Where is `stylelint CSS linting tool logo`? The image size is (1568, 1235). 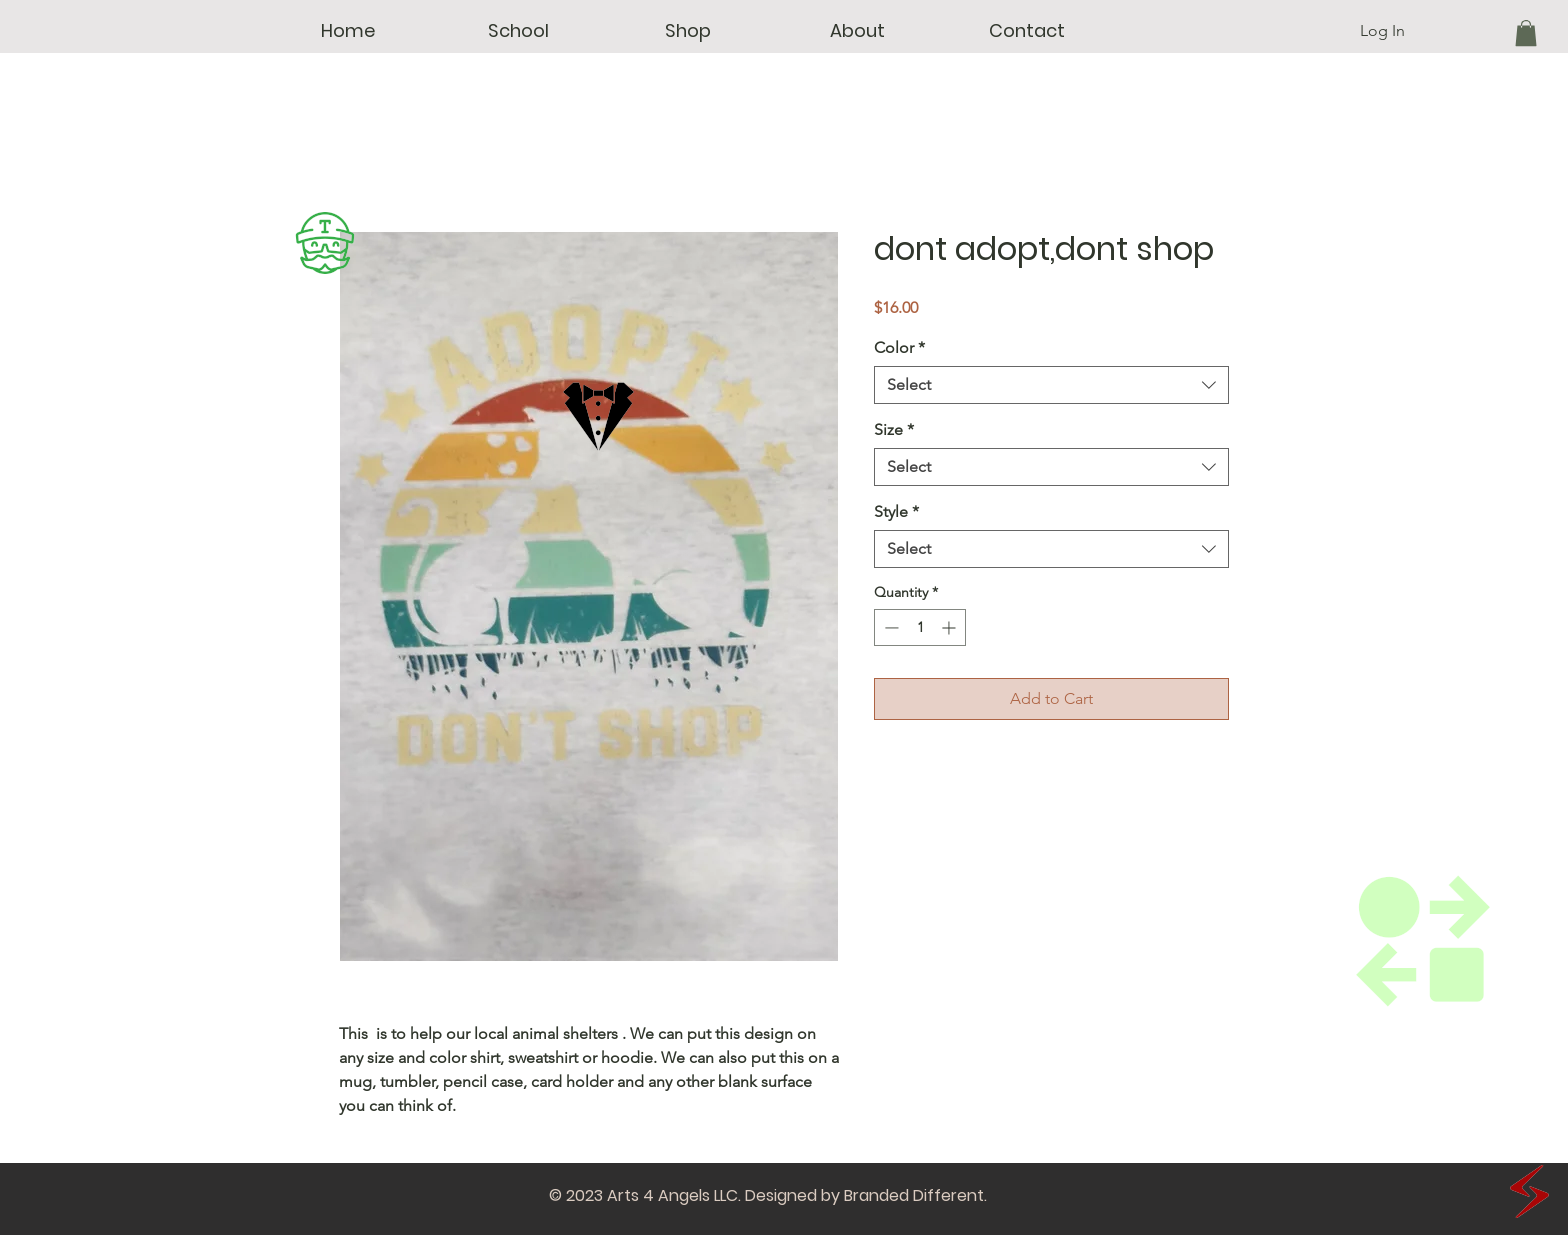 stylelint CSS linting tool logo is located at coordinates (598, 416).